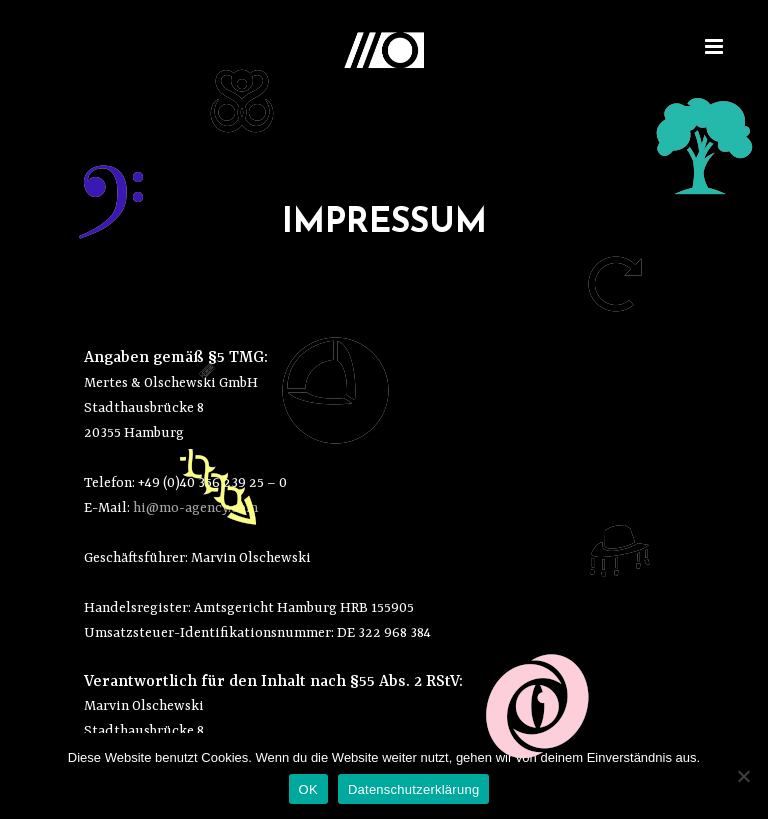  I want to click on select beech tree type in a nature or forestry game, so click(704, 145).